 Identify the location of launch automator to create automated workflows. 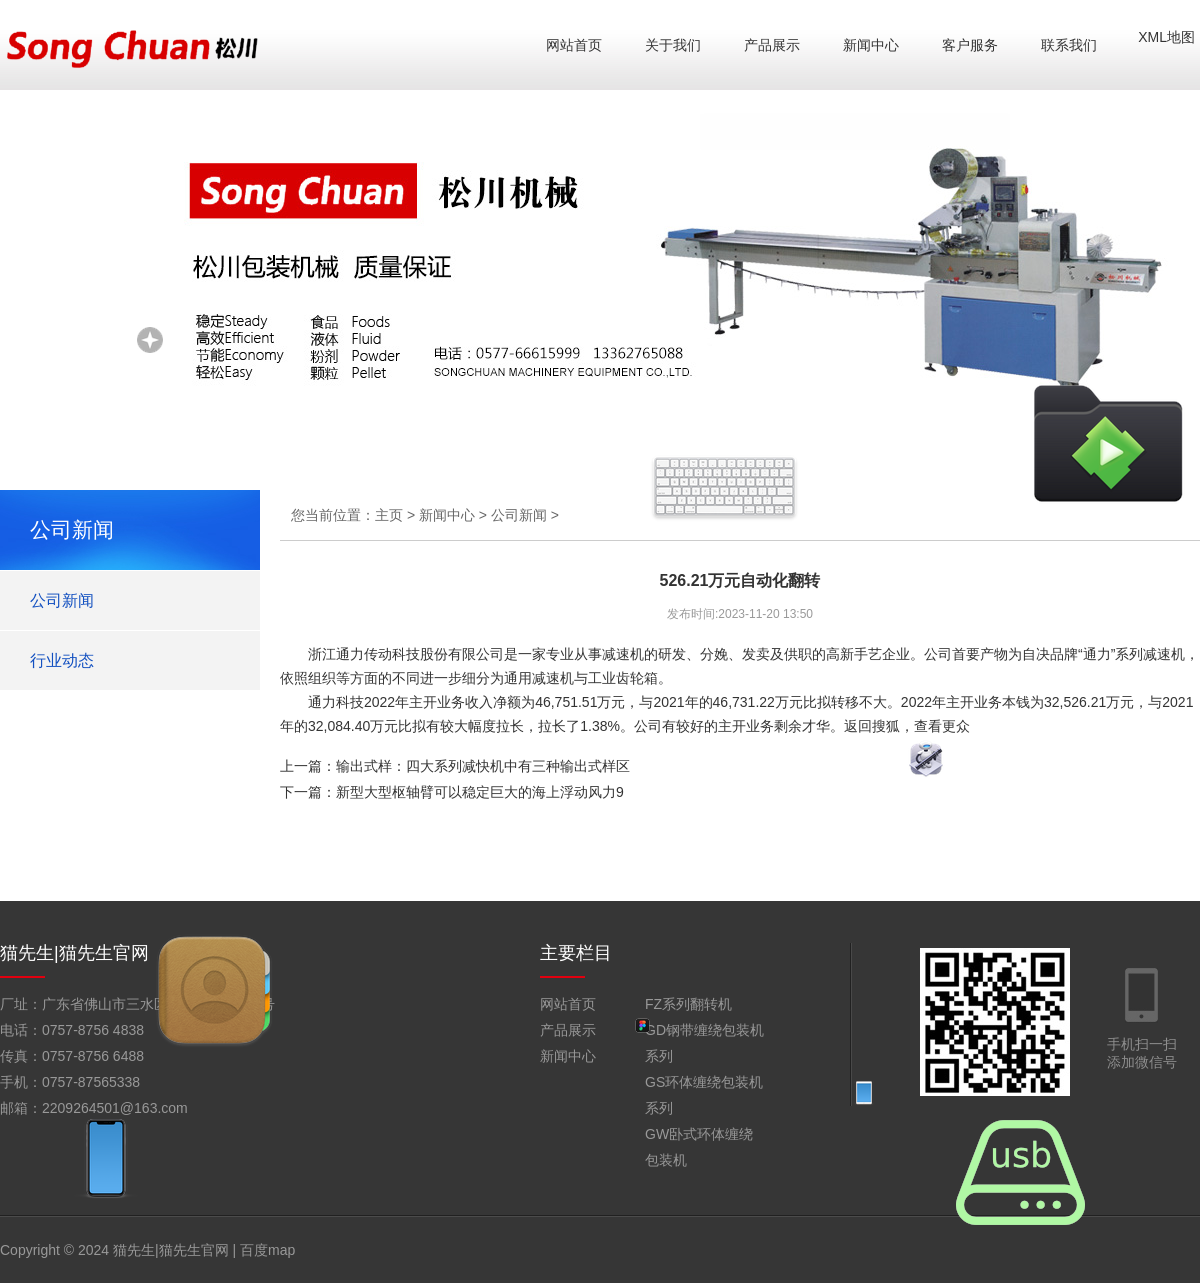
(926, 759).